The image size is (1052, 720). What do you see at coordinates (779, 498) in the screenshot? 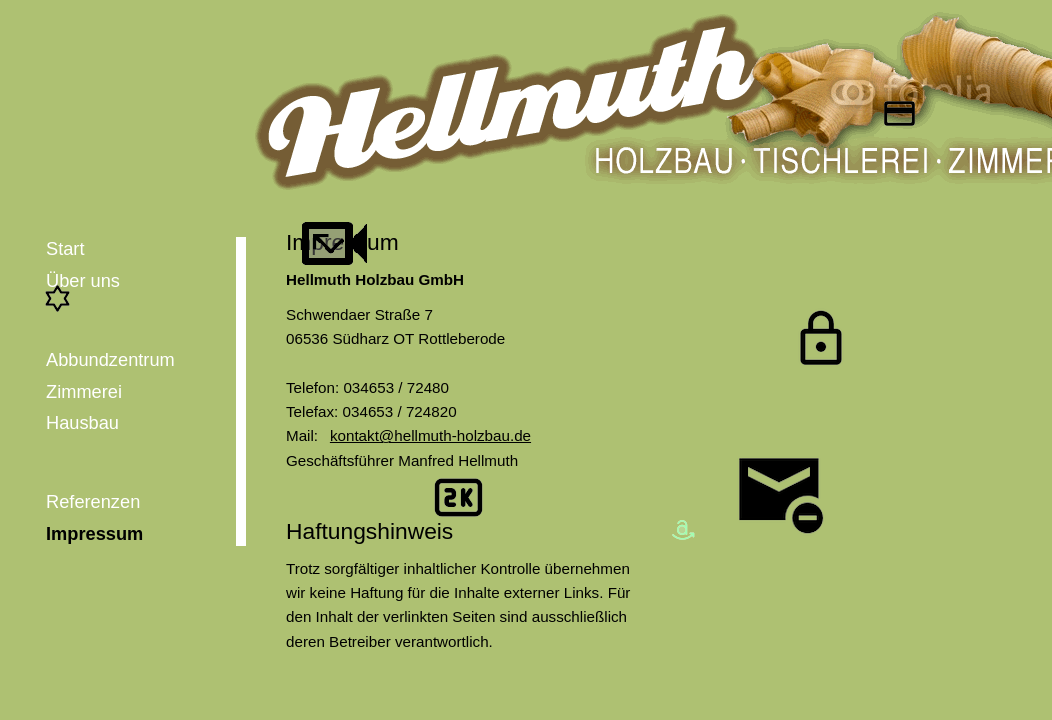
I see `unsubscribe from a mailing list` at bounding box center [779, 498].